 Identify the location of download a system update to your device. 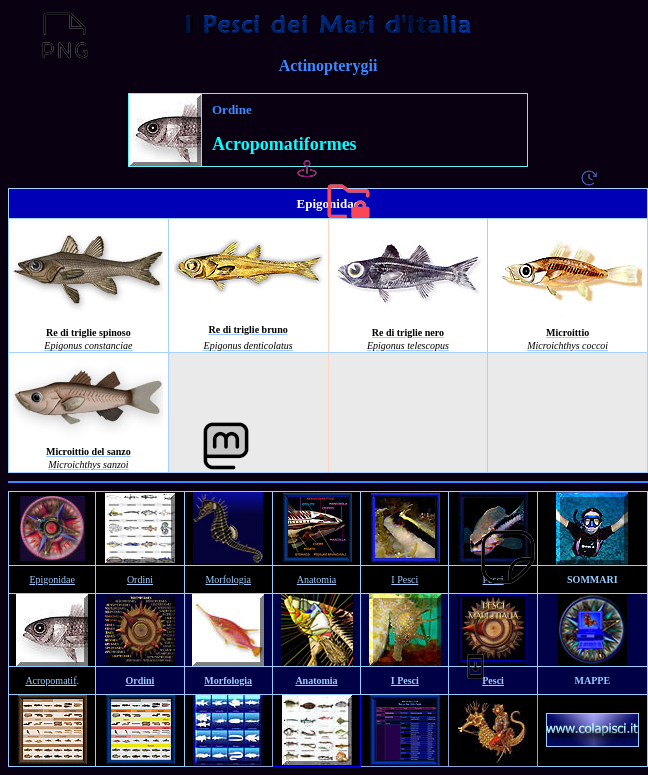
(475, 666).